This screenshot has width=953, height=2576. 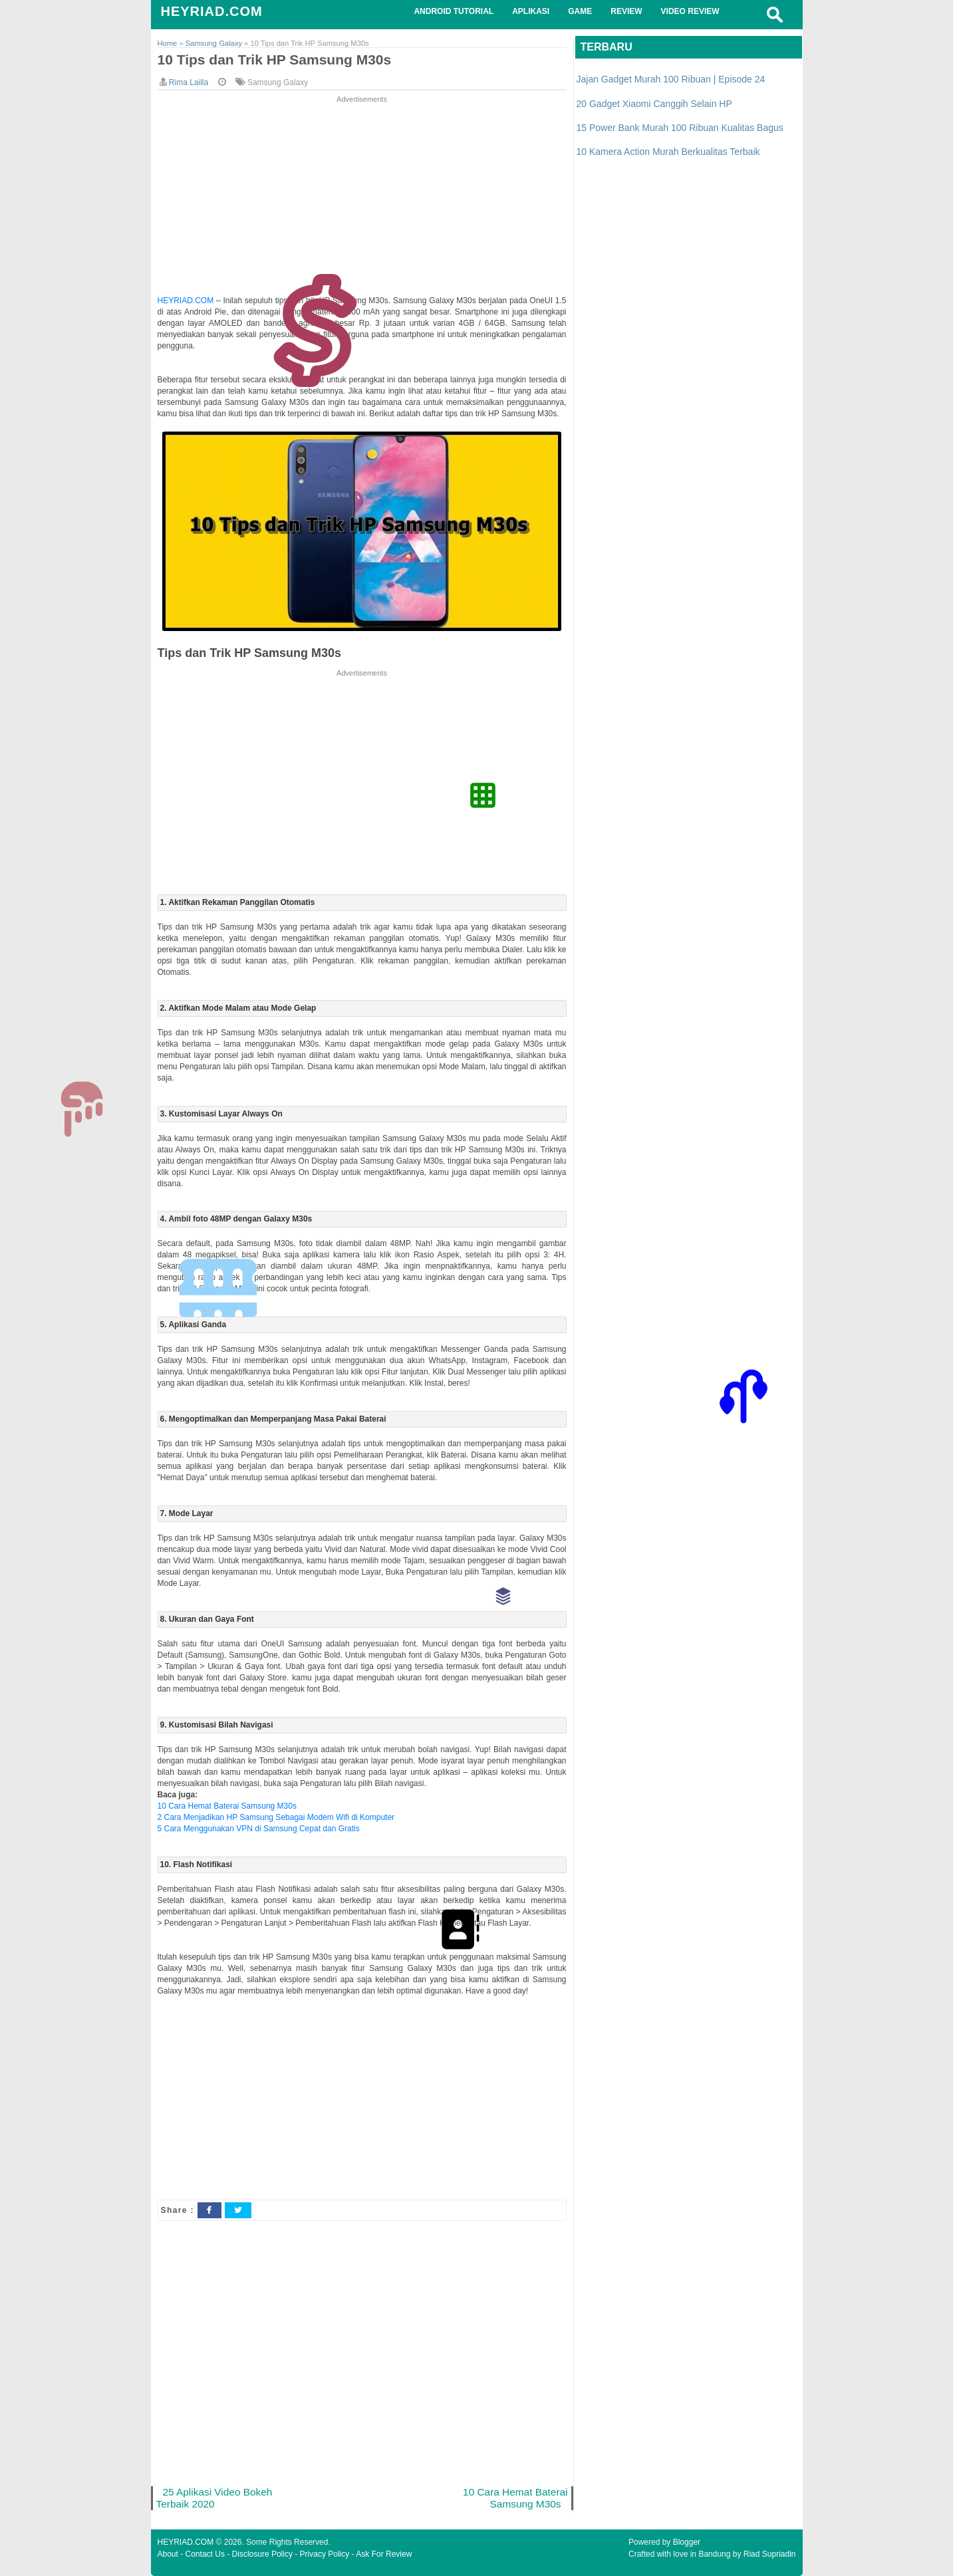 I want to click on view layered content or stacked items, so click(x=503, y=1596).